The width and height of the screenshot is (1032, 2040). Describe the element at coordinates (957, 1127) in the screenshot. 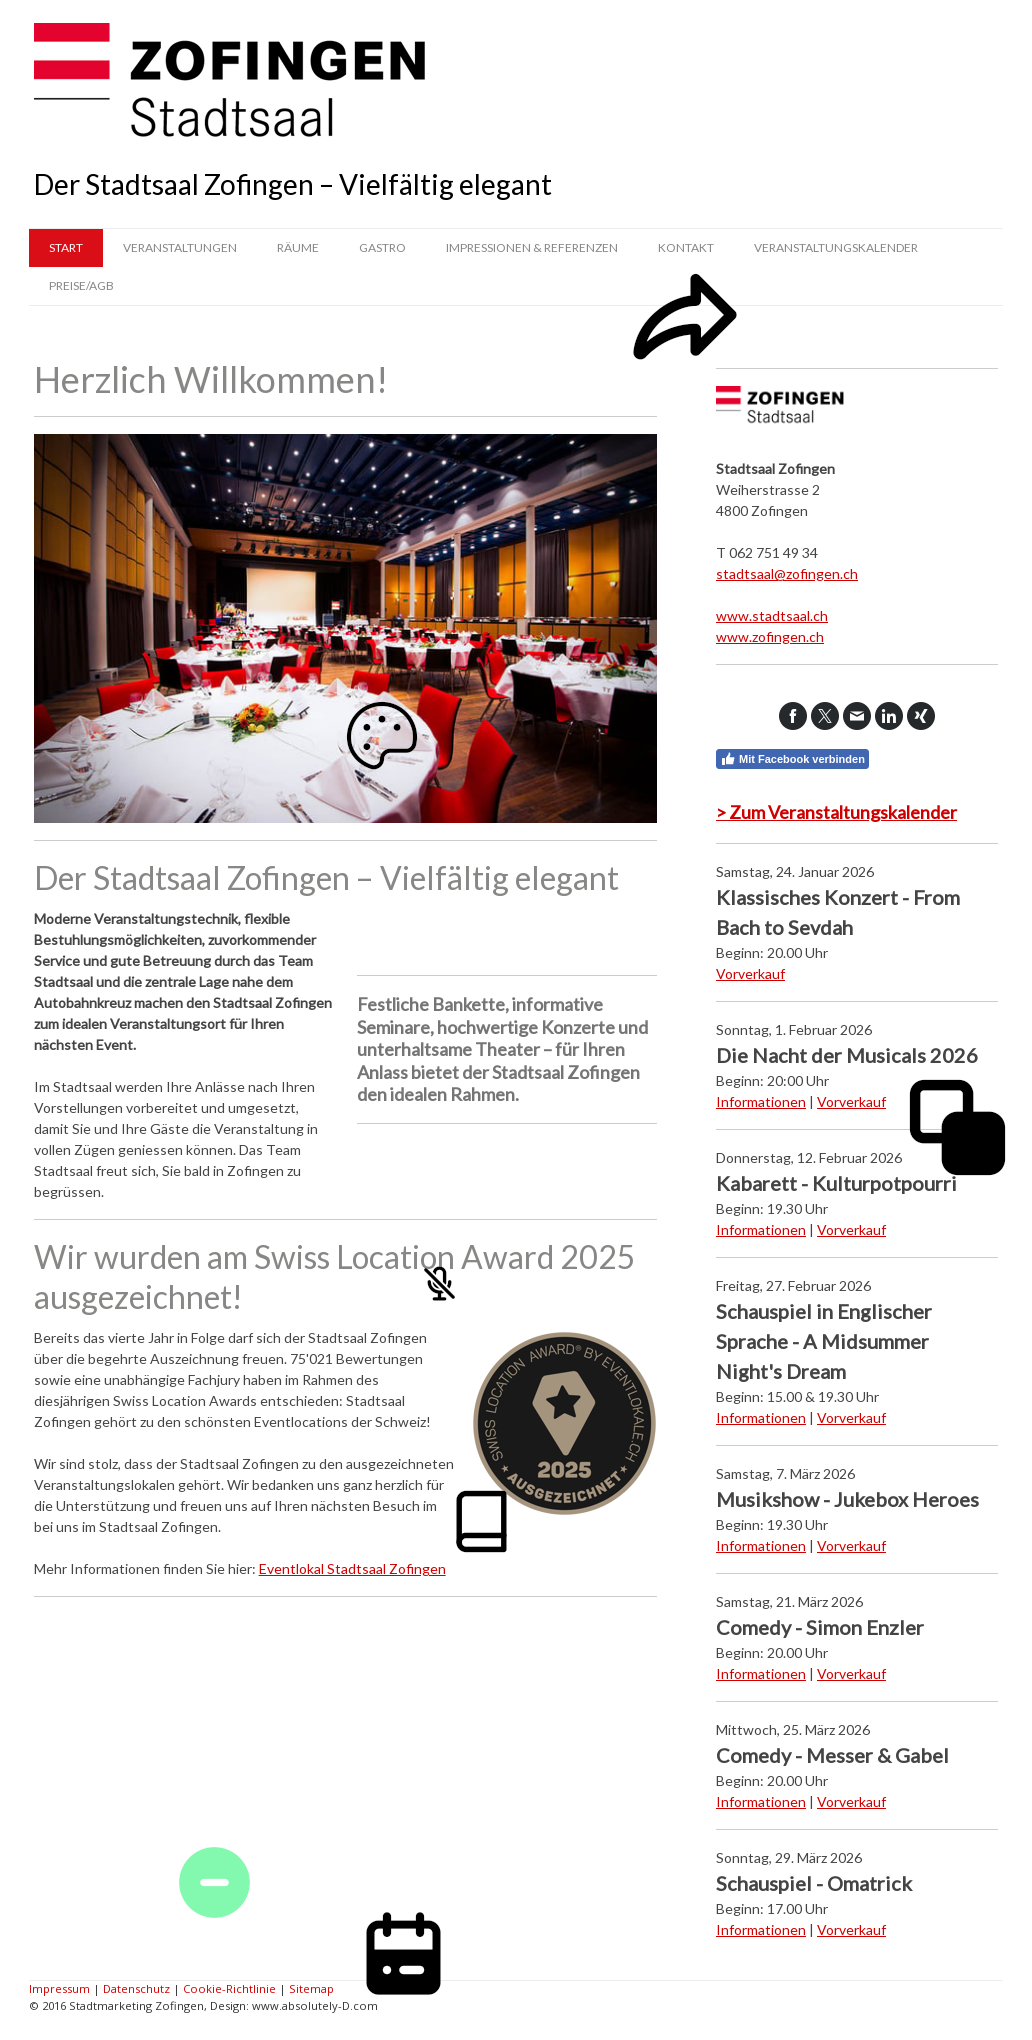

I see `copy to clipboard` at that location.